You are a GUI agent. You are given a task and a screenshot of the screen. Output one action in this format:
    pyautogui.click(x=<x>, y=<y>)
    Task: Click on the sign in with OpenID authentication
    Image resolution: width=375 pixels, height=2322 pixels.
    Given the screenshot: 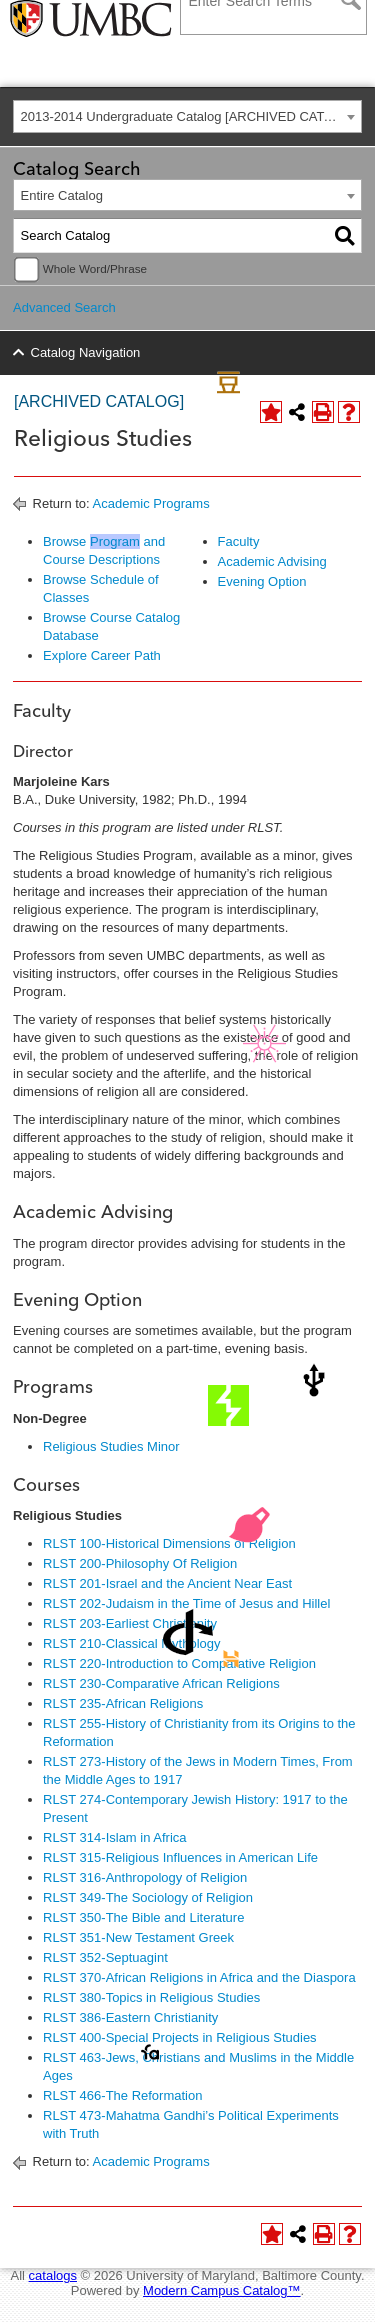 What is the action you would take?
    pyautogui.click(x=188, y=1632)
    